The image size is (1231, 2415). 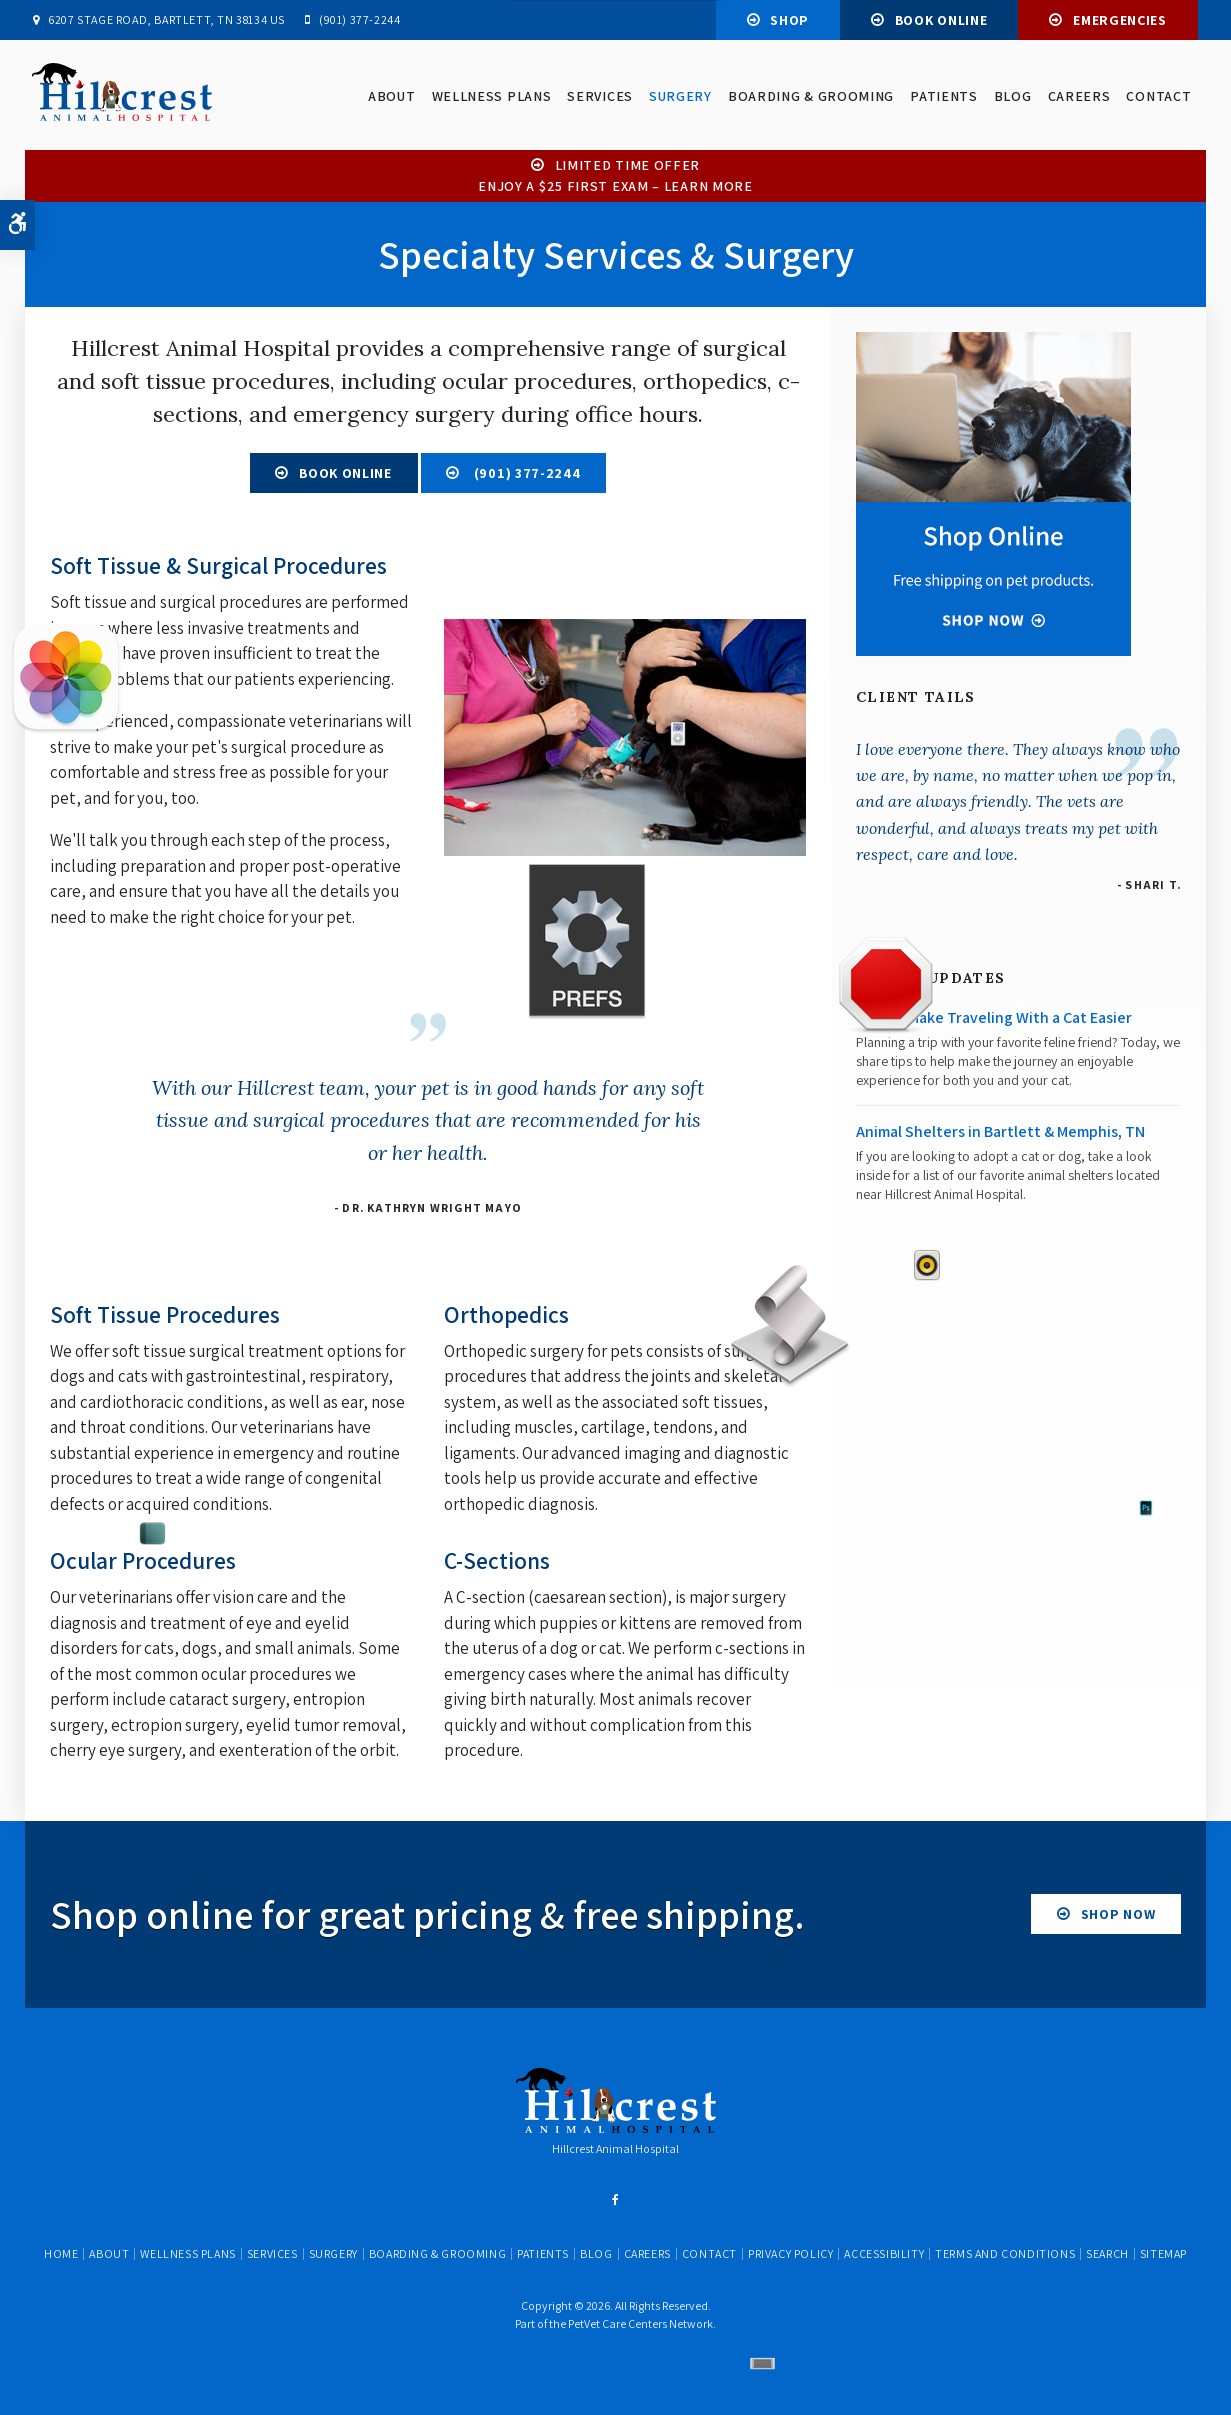 What do you see at coordinates (587, 944) in the screenshot?
I see `open GarageBand preferences or settings` at bounding box center [587, 944].